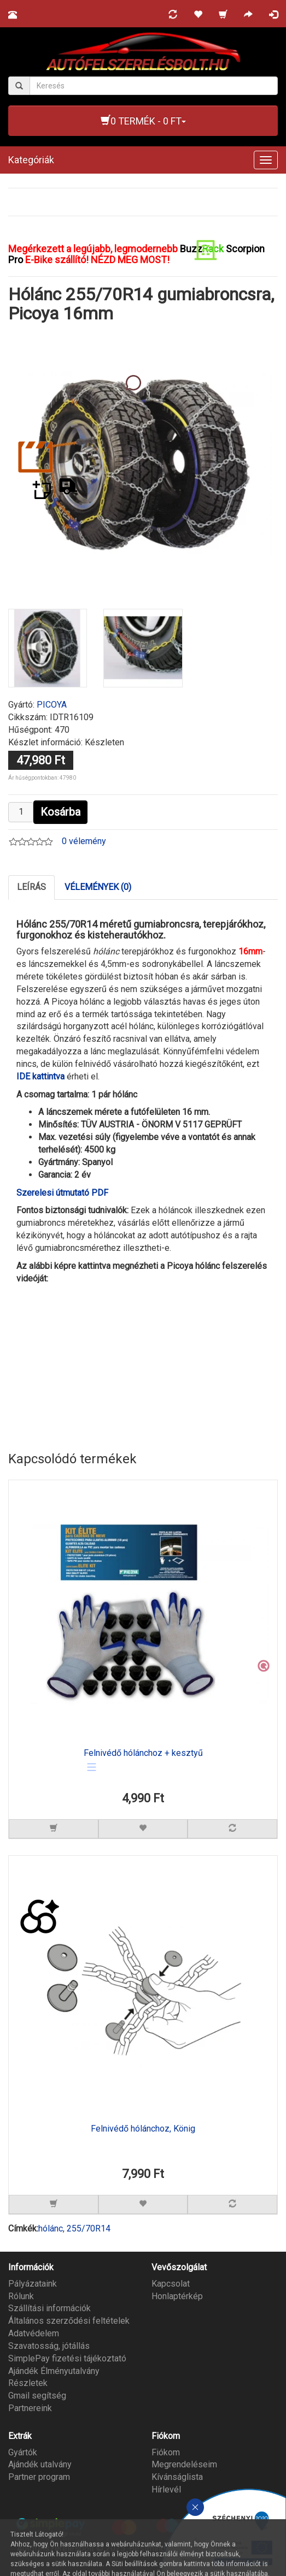  What do you see at coordinates (38, 1919) in the screenshot?
I see `apply AI-powered color filters to an image` at bounding box center [38, 1919].